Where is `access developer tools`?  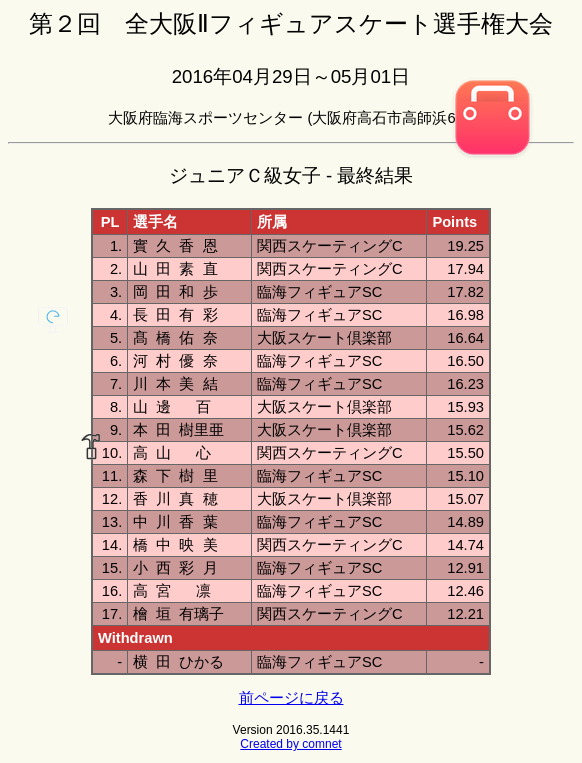
access developer tools is located at coordinates (91, 447).